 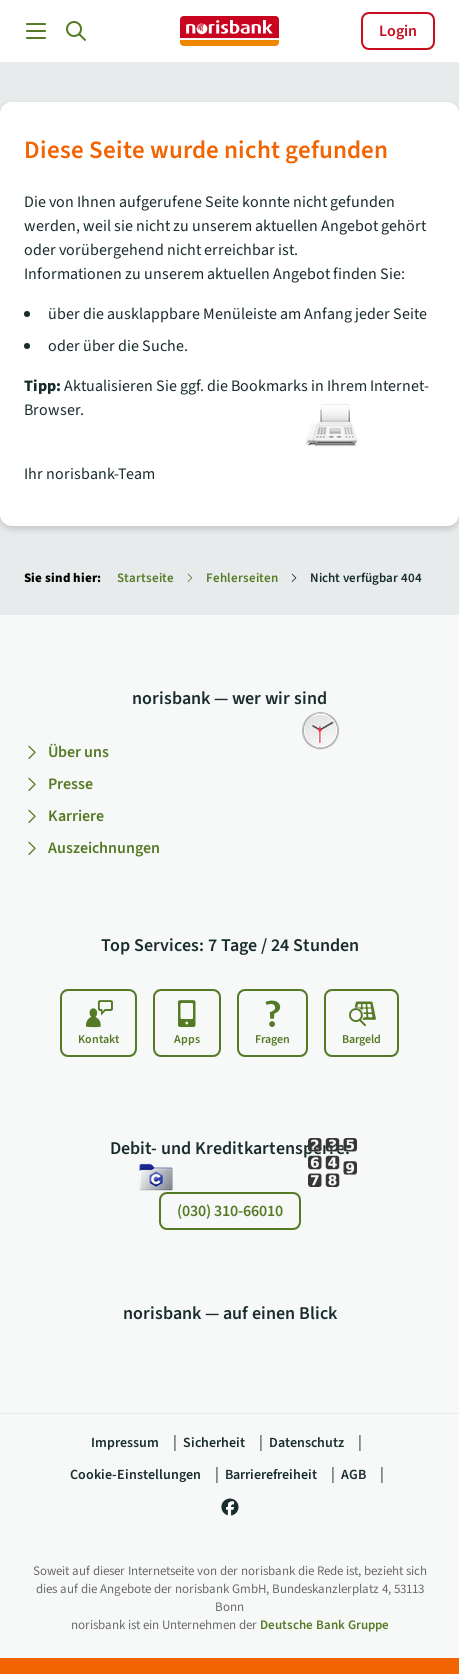 I want to click on send or receive a fax, so click(x=332, y=426).